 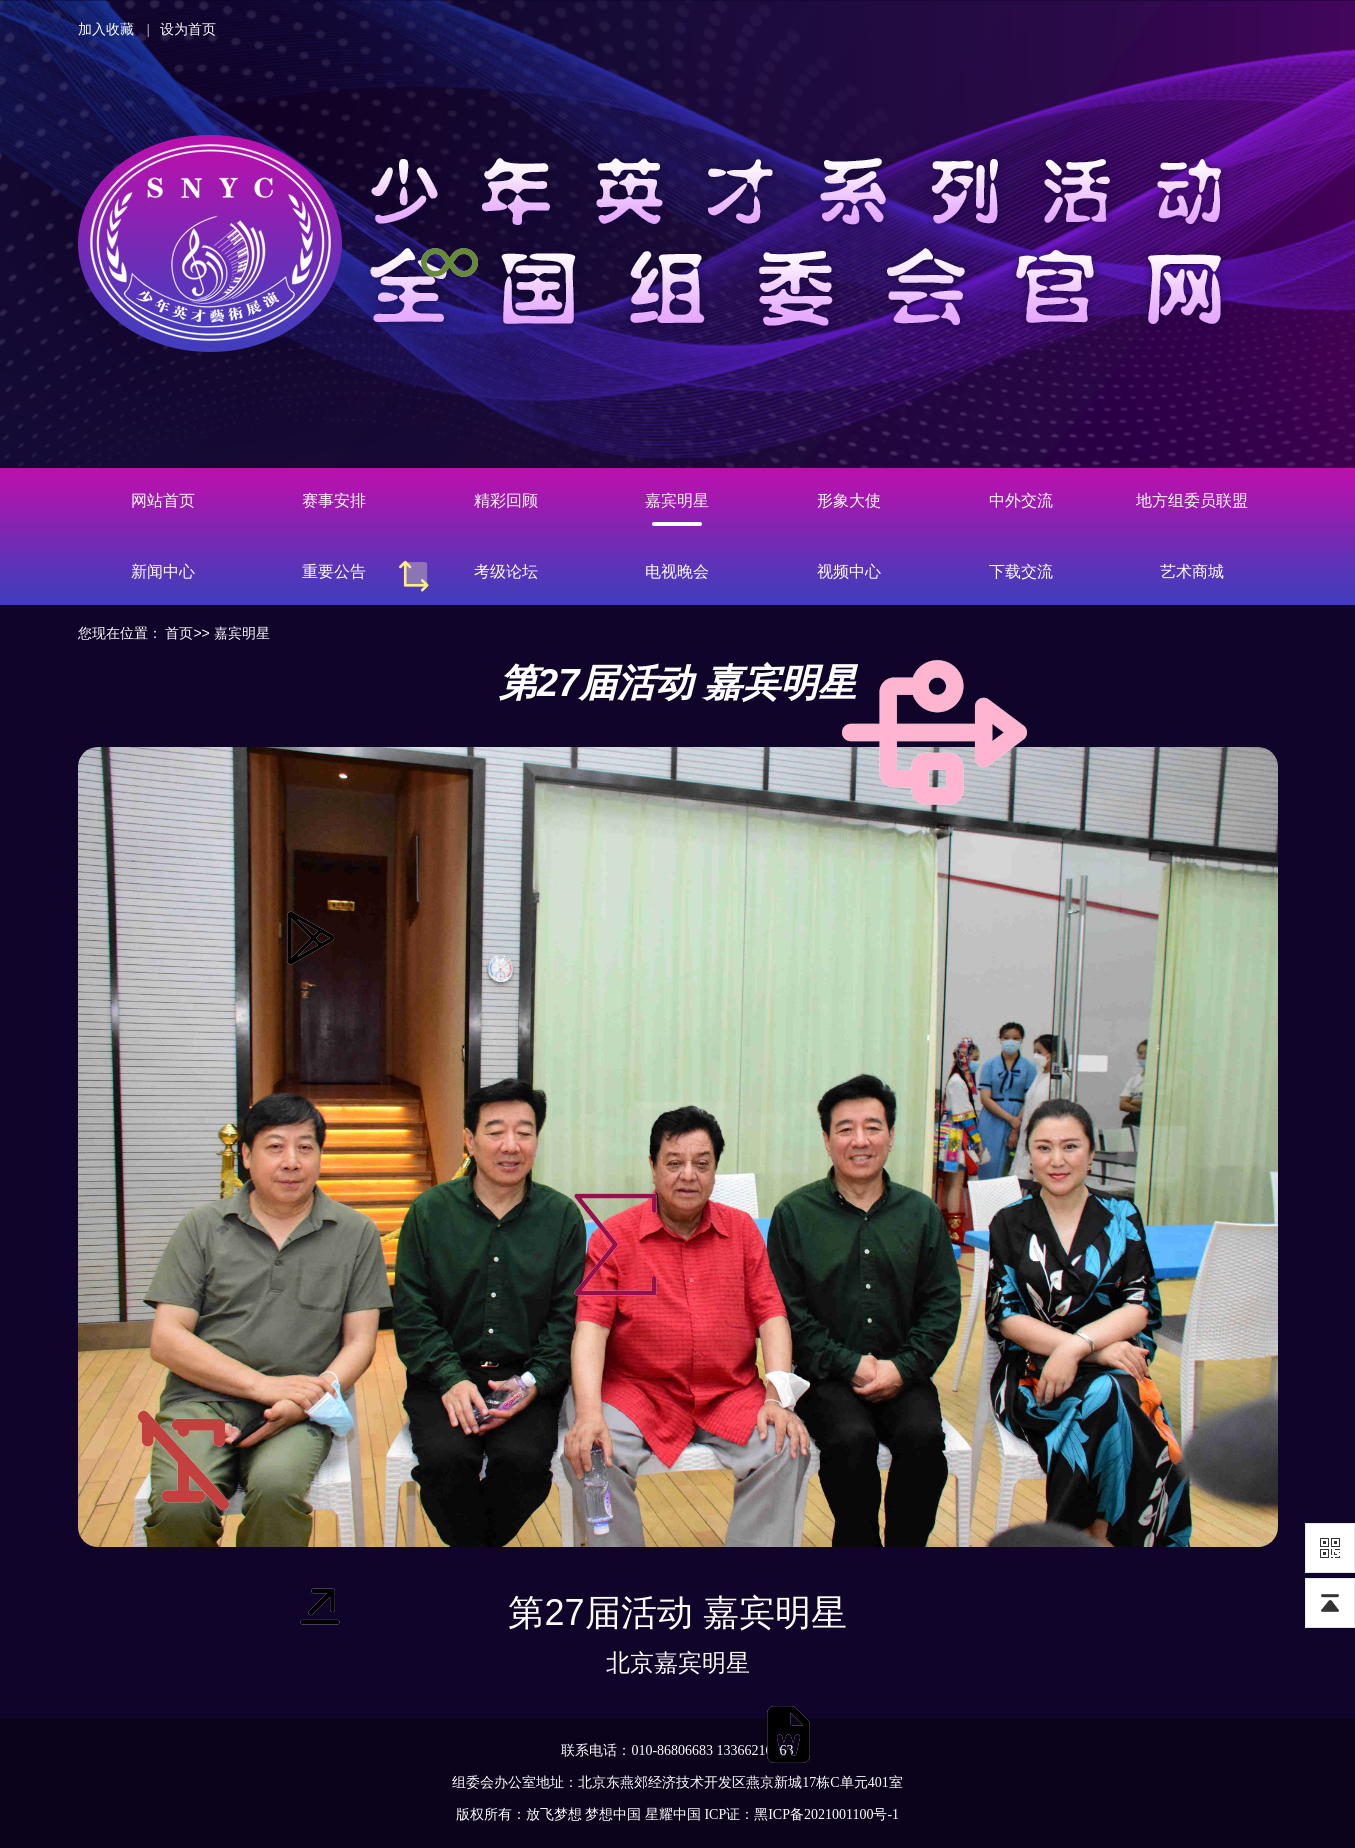 I want to click on connect a usb device, so click(x=934, y=732).